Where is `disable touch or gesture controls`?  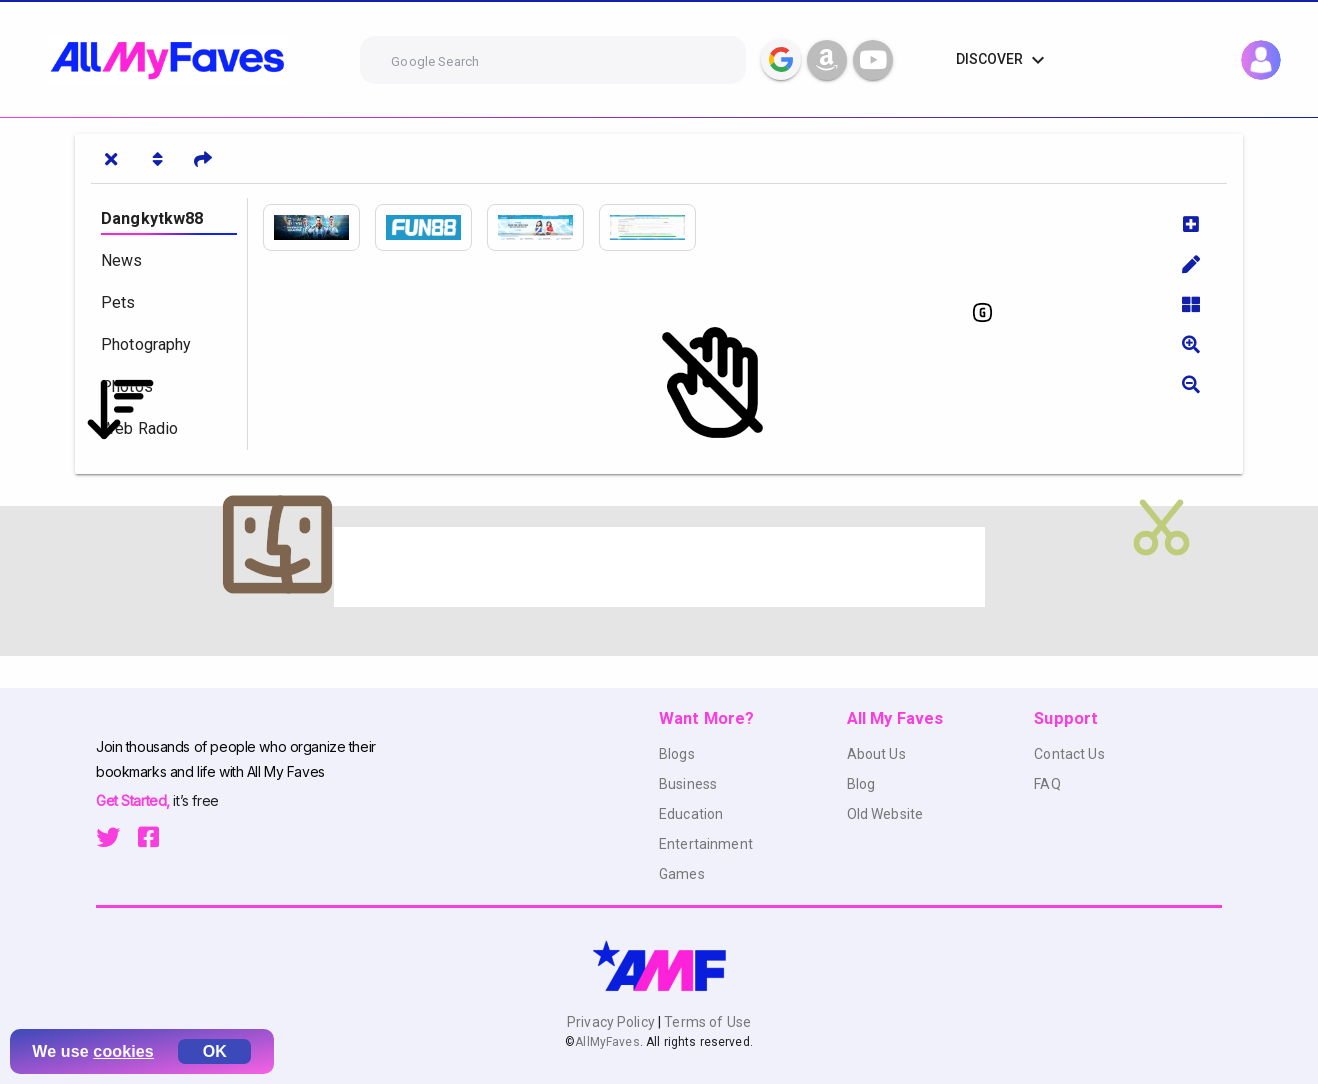
disable touch or gesture controls is located at coordinates (712, 382).